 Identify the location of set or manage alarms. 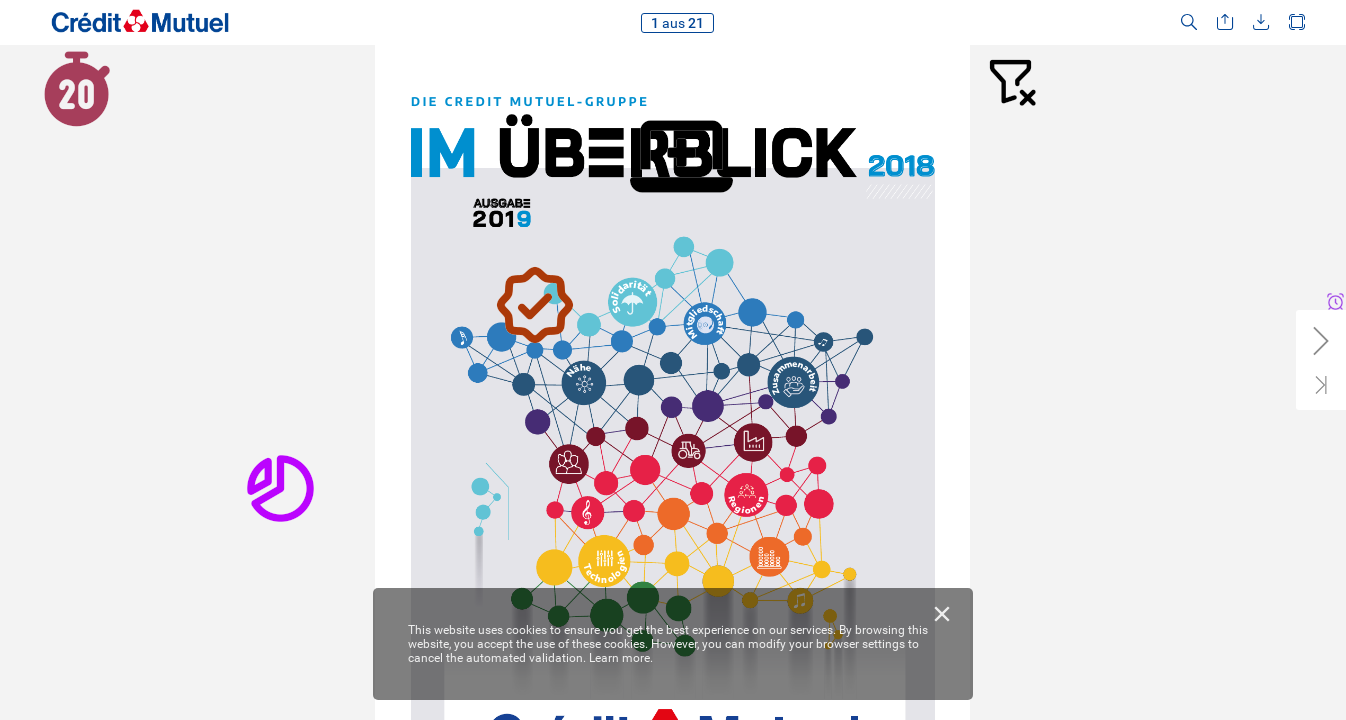
(1335, 301).